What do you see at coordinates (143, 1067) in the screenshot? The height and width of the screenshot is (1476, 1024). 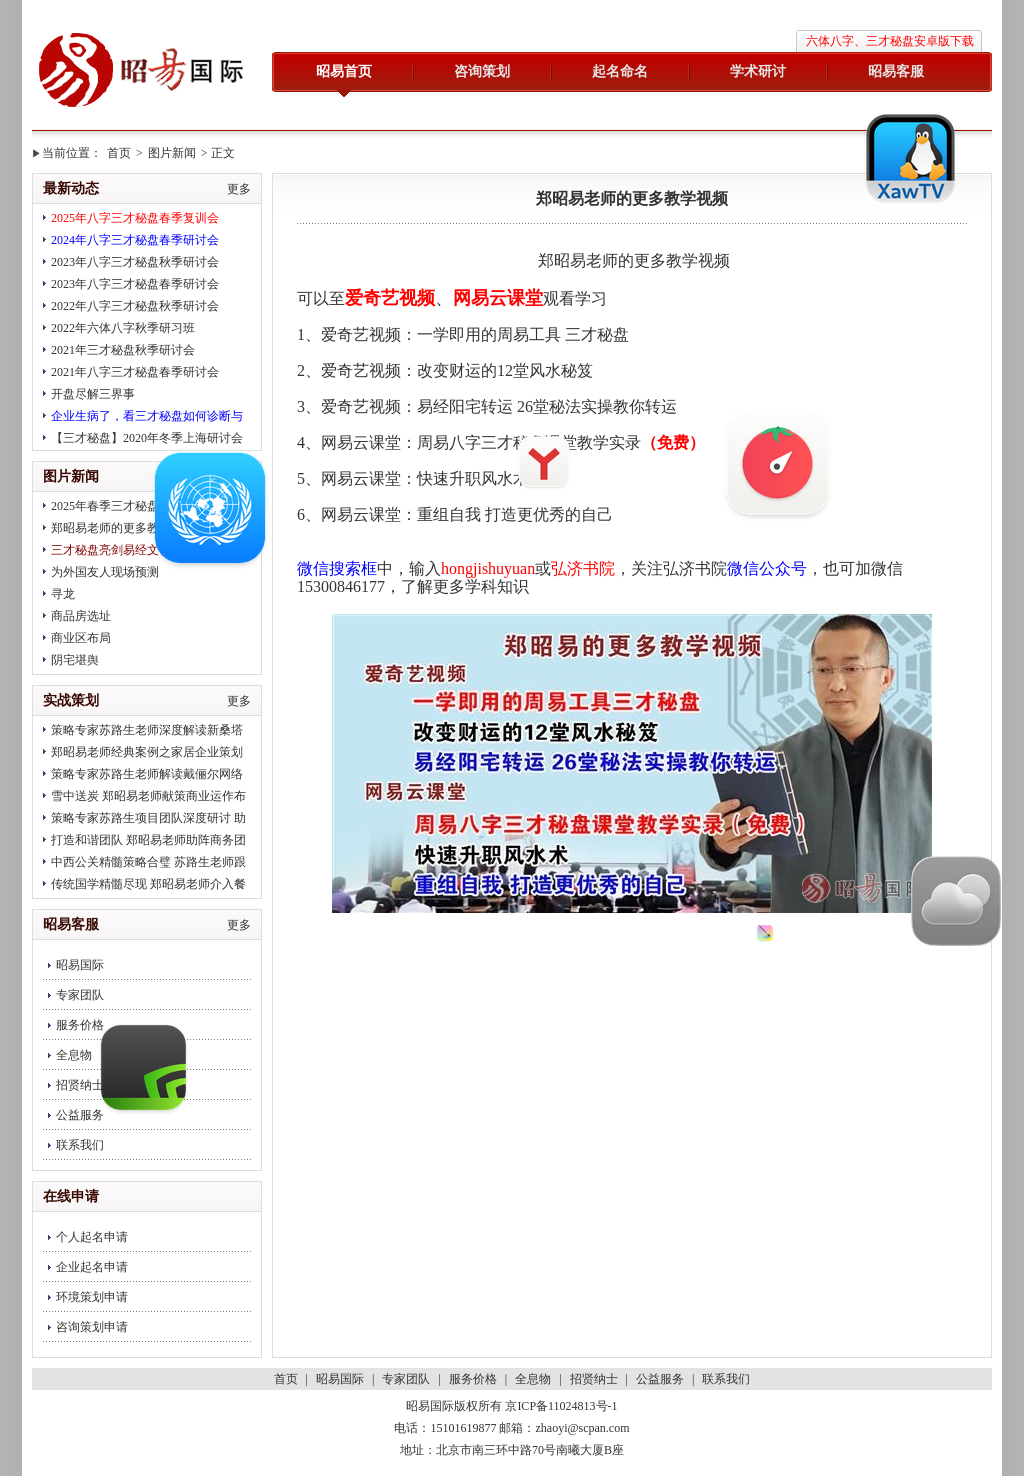 I see `open nvidia app` at bounding box center [143, 1067].